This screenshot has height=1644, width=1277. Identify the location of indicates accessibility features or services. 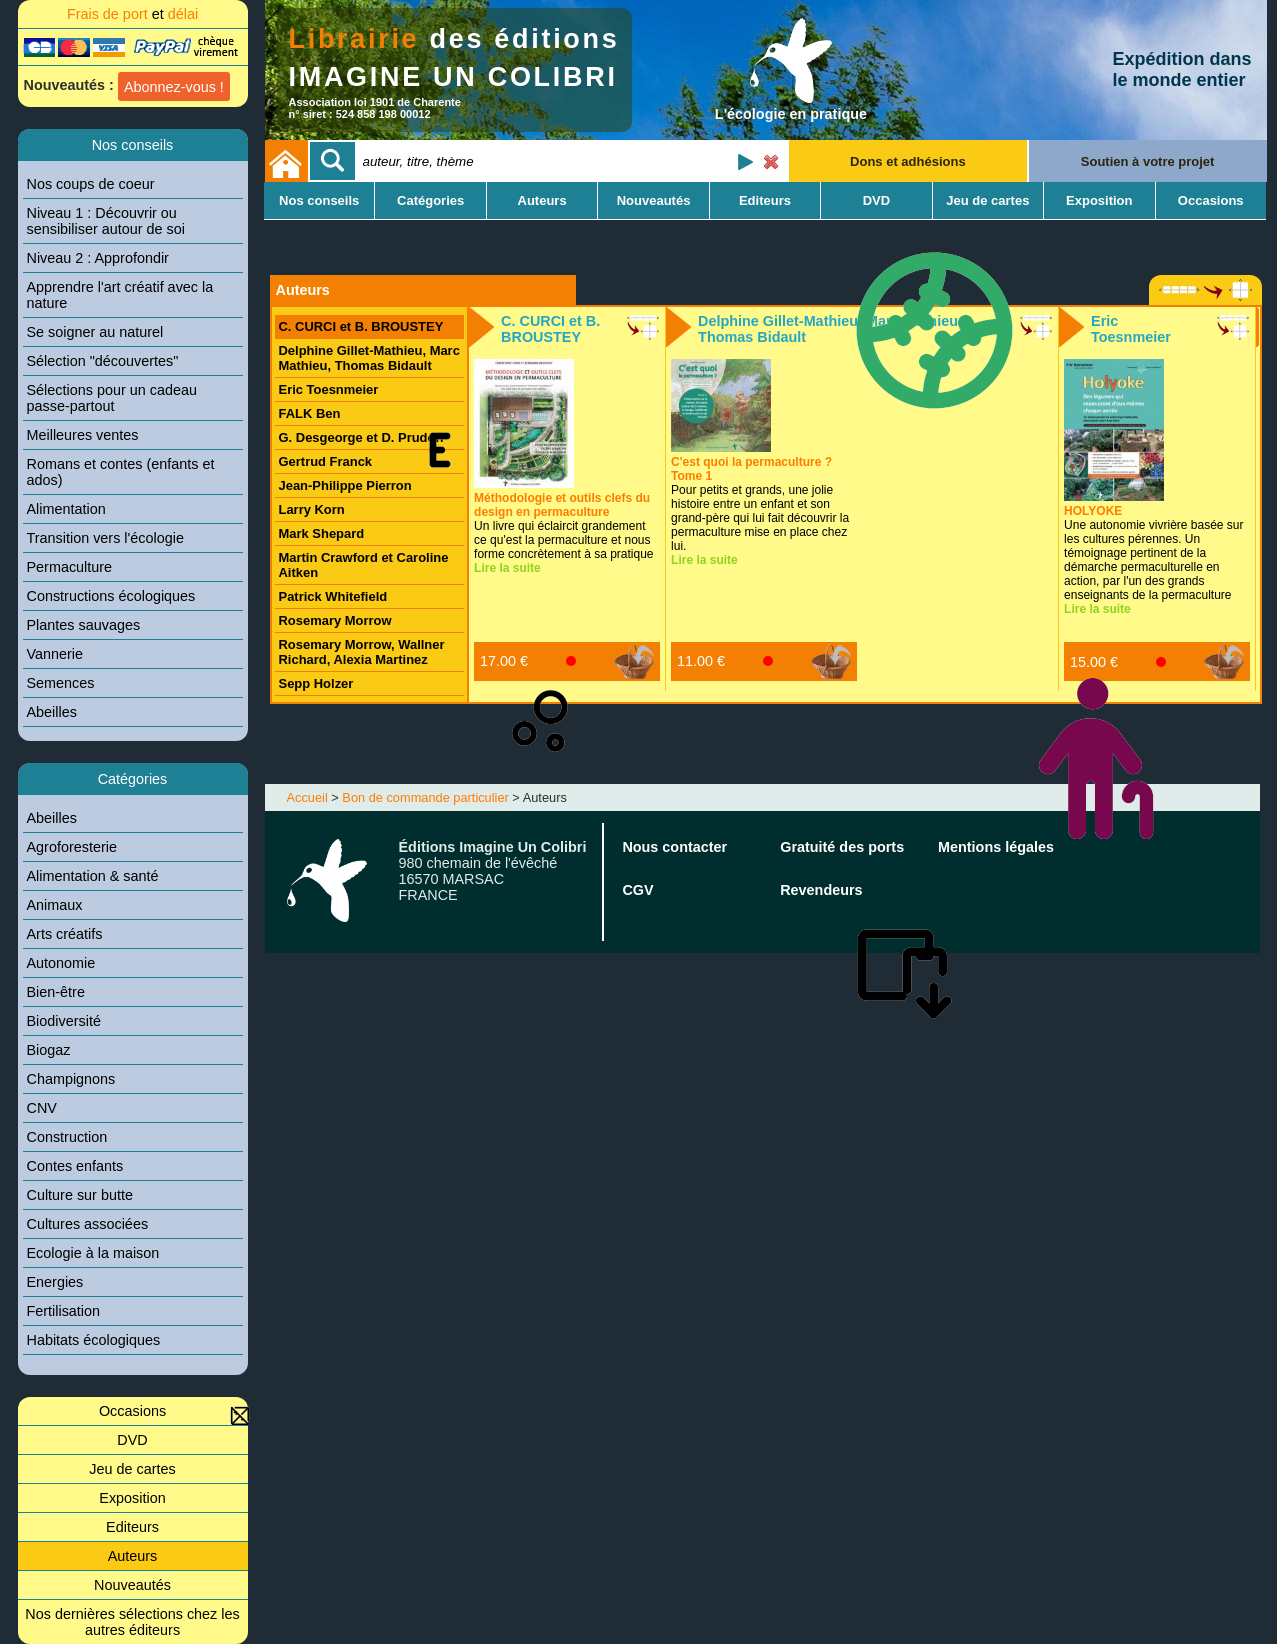
(1090, 758).